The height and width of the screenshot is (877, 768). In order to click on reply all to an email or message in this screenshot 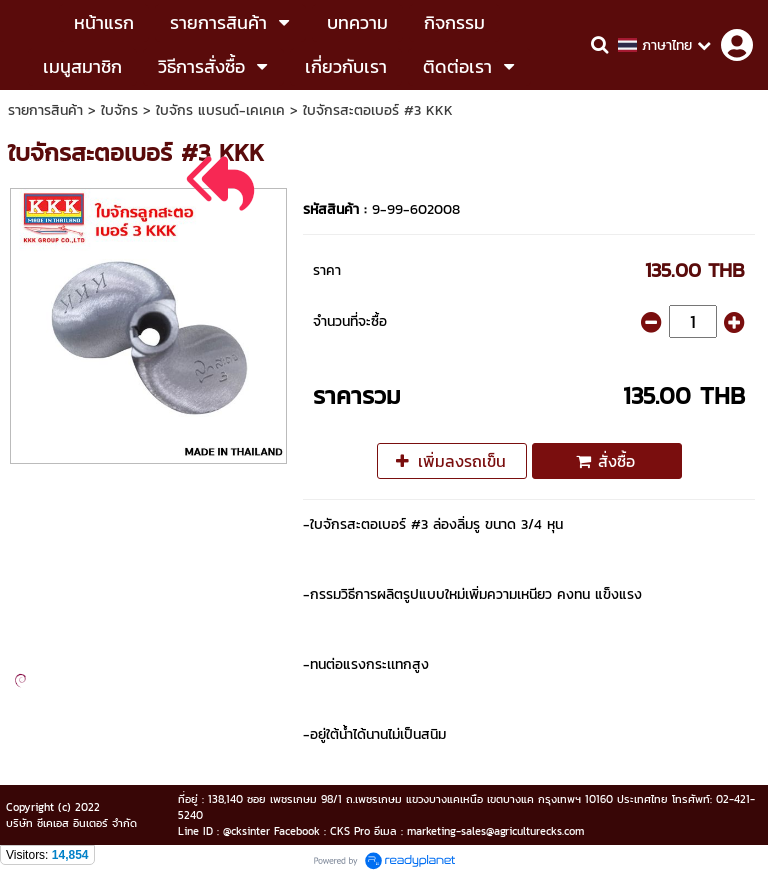, I will do `click(220, 184)`.